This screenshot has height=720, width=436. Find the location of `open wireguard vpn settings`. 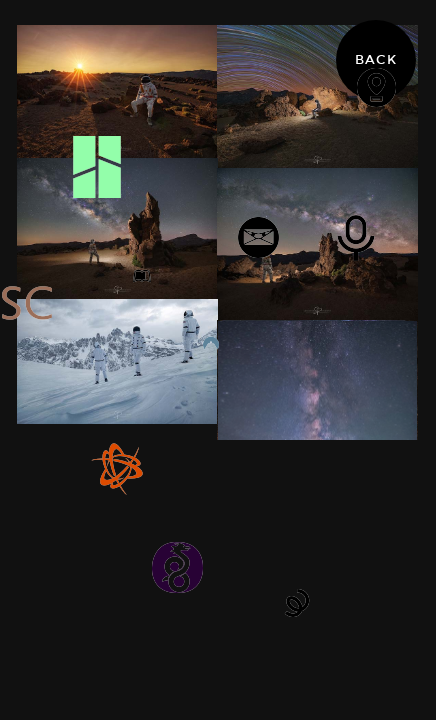

open wireguard vpn settings is located at coordinates (177, 567).